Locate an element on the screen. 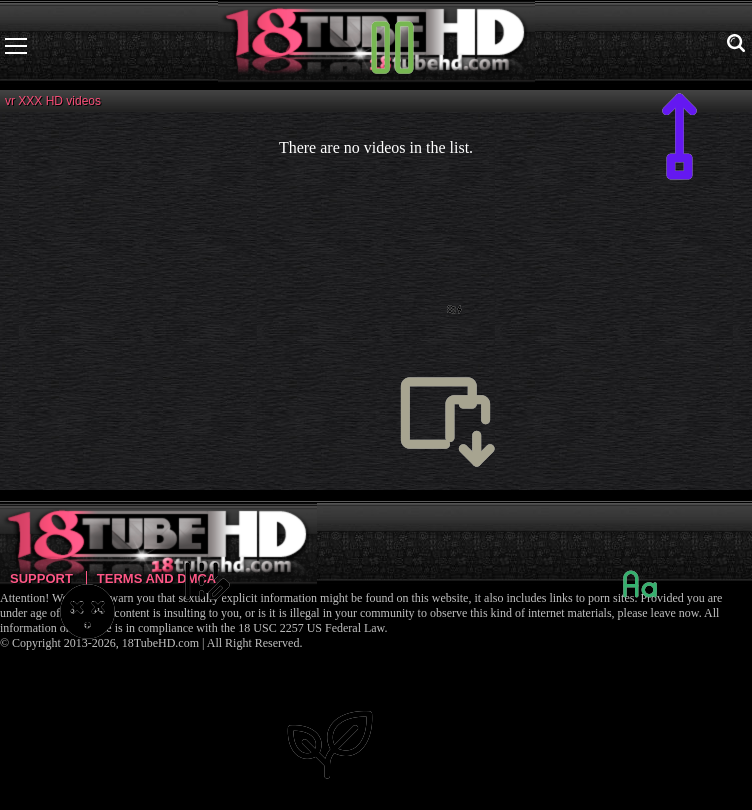 Image resolution: width=752 pixels, height=810 pixels. edit road or route details is located at coordinates (204, 581).